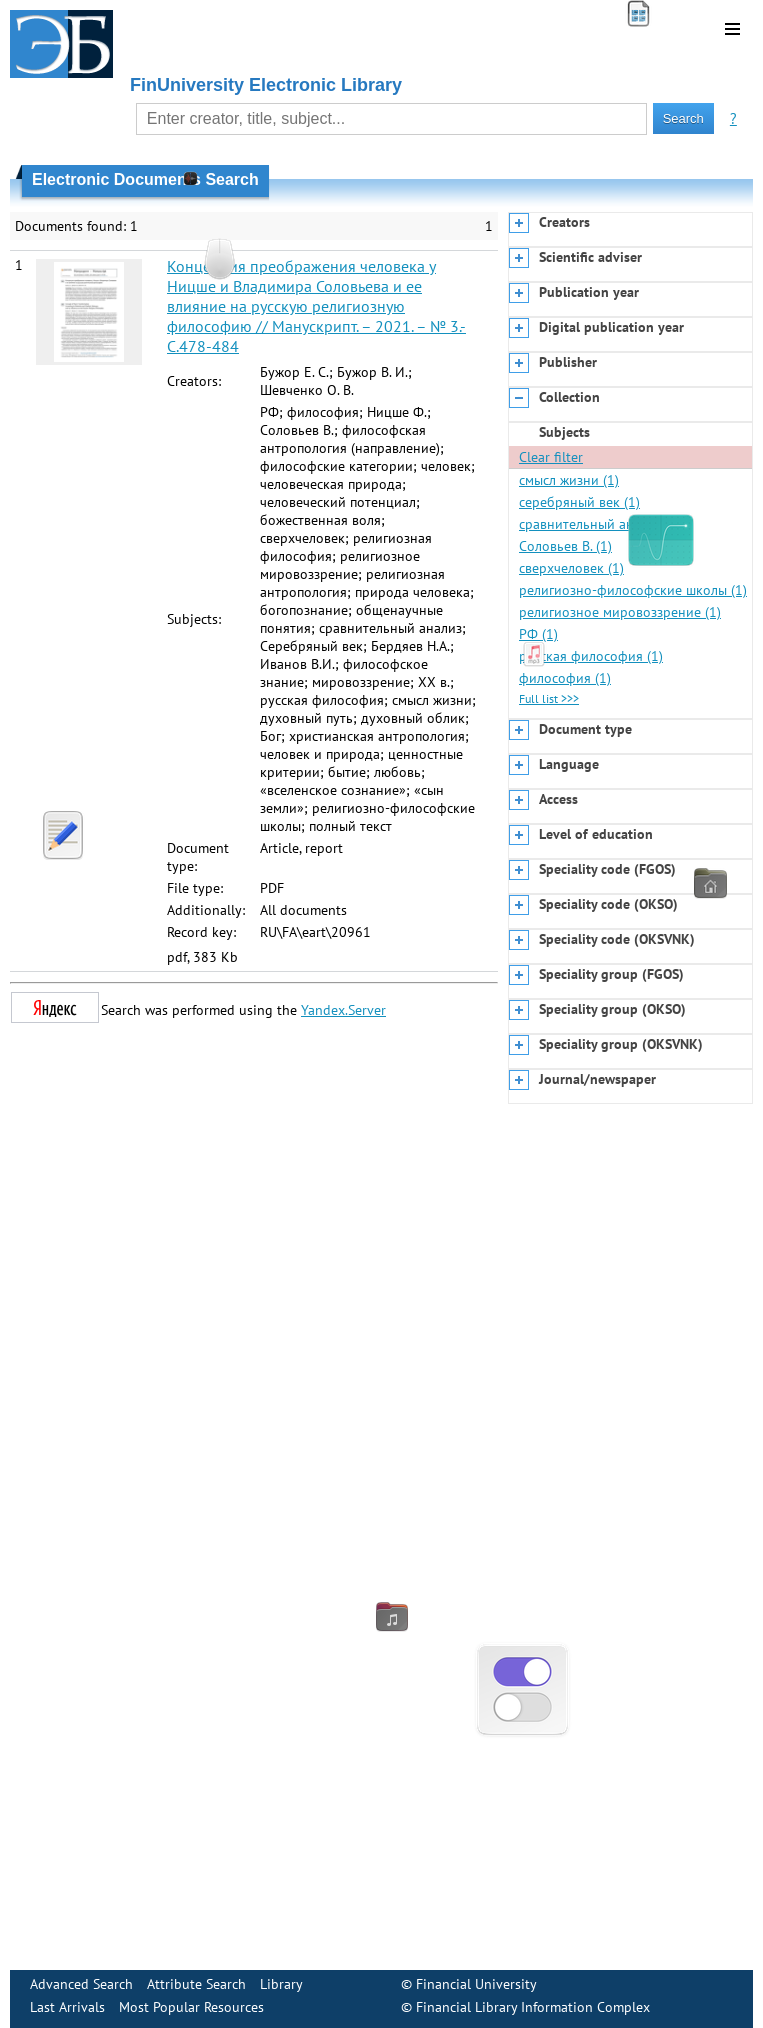 This screenshot has height=2028, width=763. I want to click on an mp3 audio file, so click(534, 654).